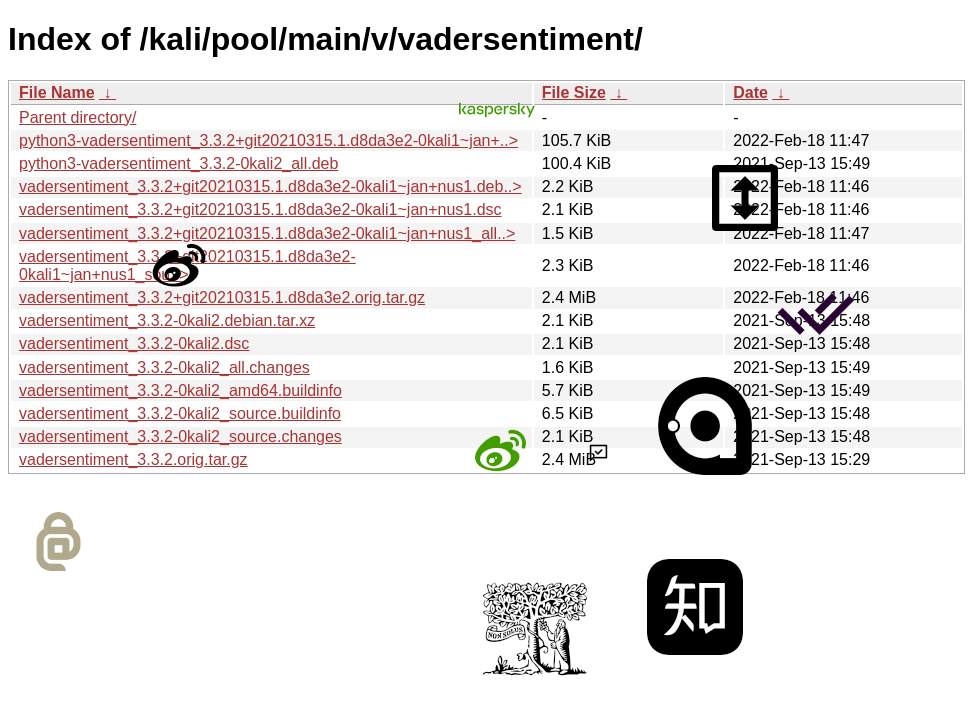 Image resolution: width=973 pixels, height=720 pixels. Describe the element at coordinates (497, 110) in the screenshot. I see `kaspersky antivirus app` at that location.